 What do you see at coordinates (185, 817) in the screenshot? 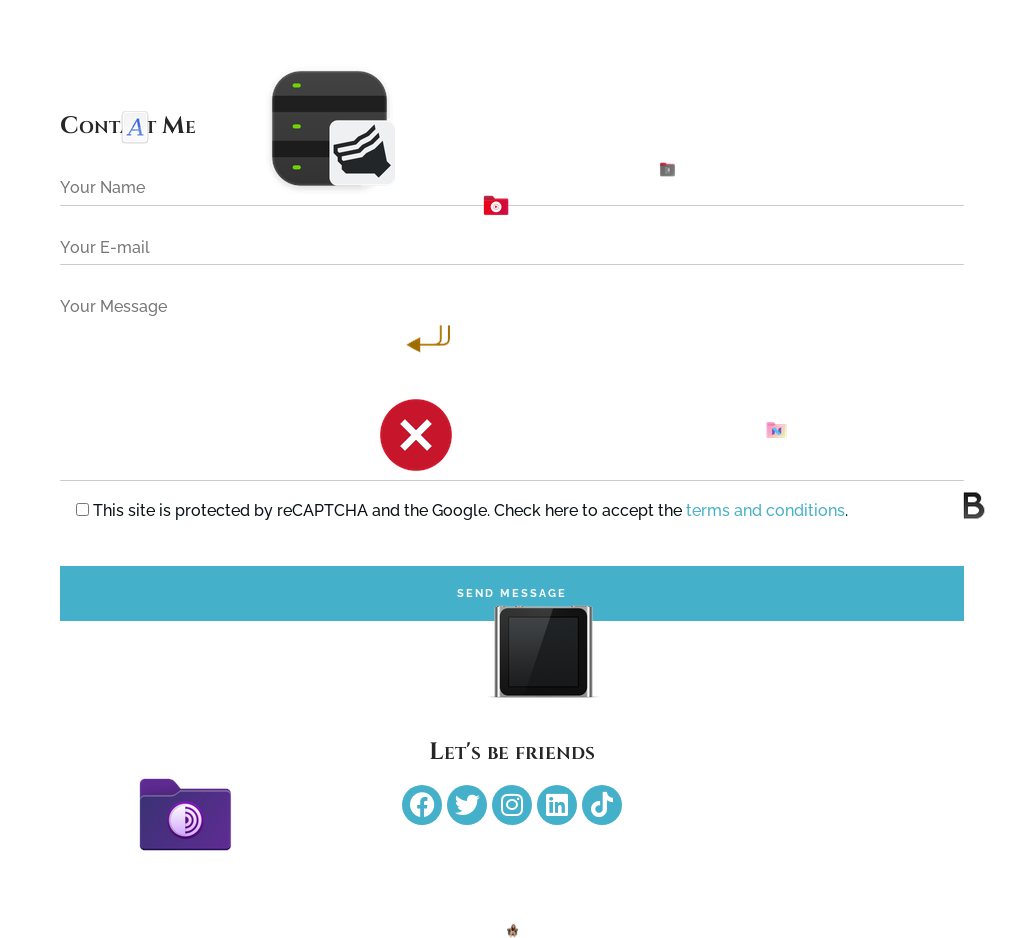
I see `folder containing tor browser files` at bounding box center [185, 817].